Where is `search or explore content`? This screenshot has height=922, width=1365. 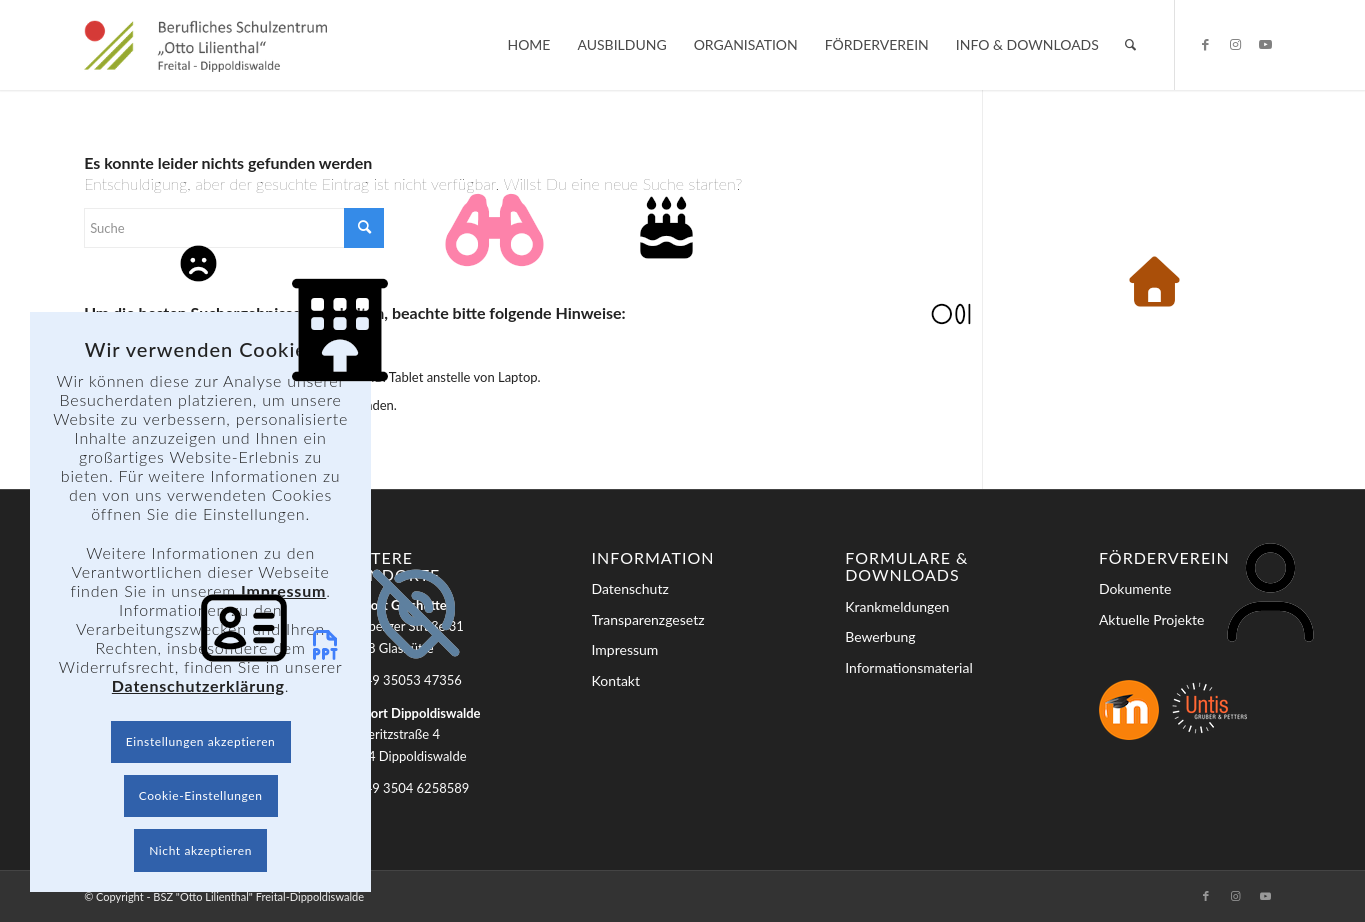
search or explore content is located at coordinates (494, 222).